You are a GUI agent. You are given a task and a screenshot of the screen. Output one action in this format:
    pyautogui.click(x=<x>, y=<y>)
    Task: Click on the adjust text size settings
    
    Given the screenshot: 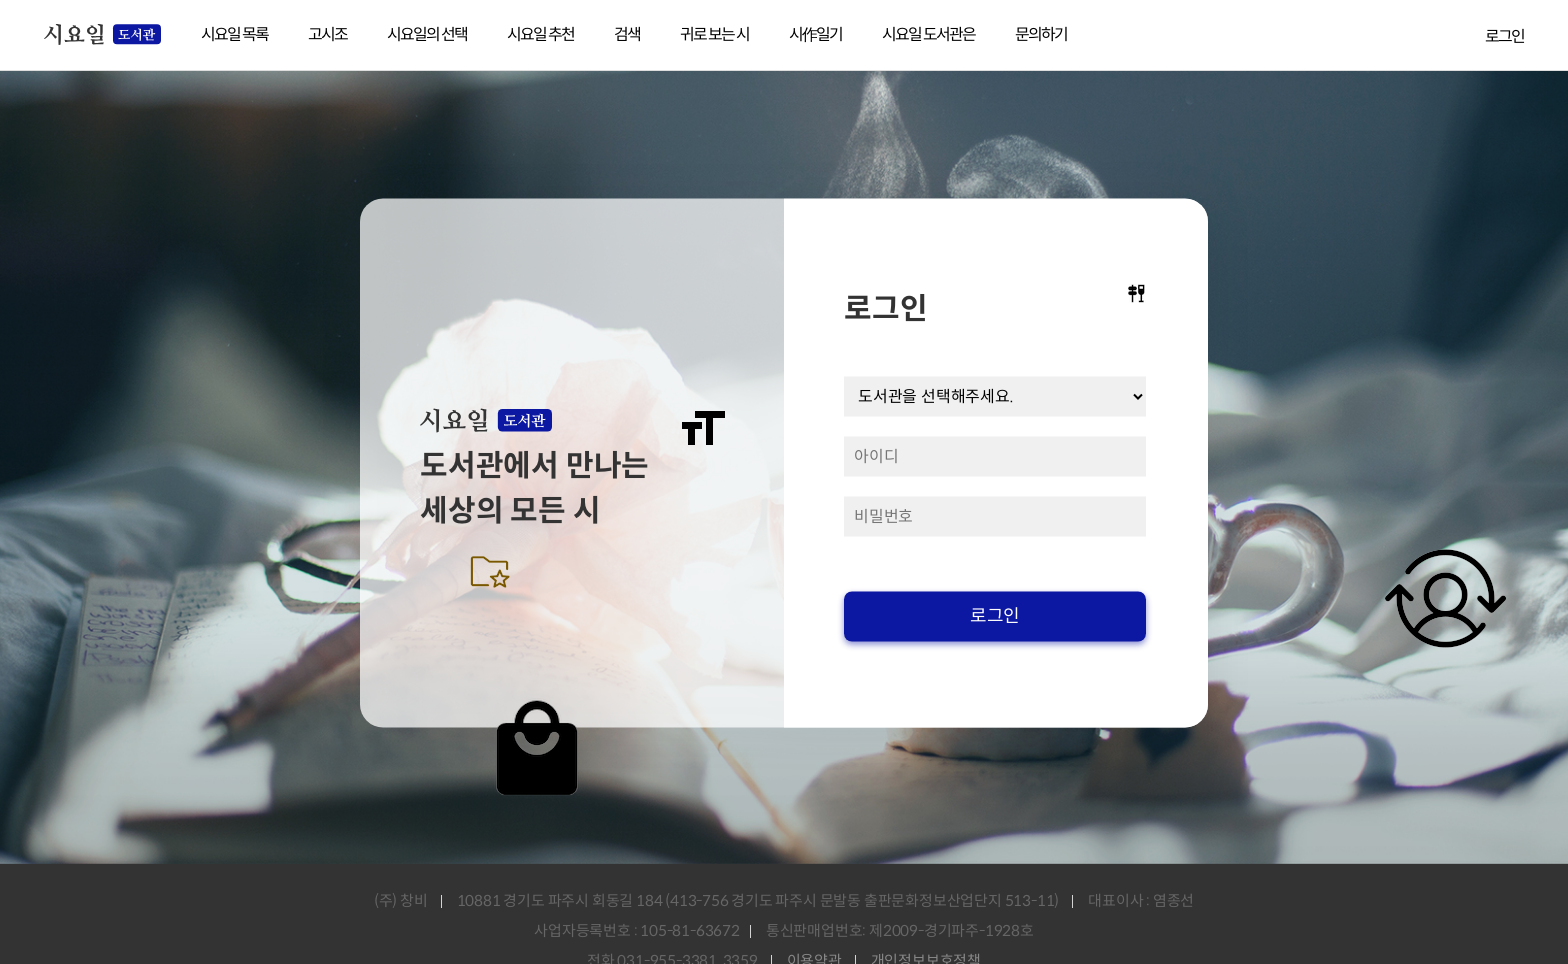 What is the action you would take?
    pyautogui.click(x=702, y=429)
    